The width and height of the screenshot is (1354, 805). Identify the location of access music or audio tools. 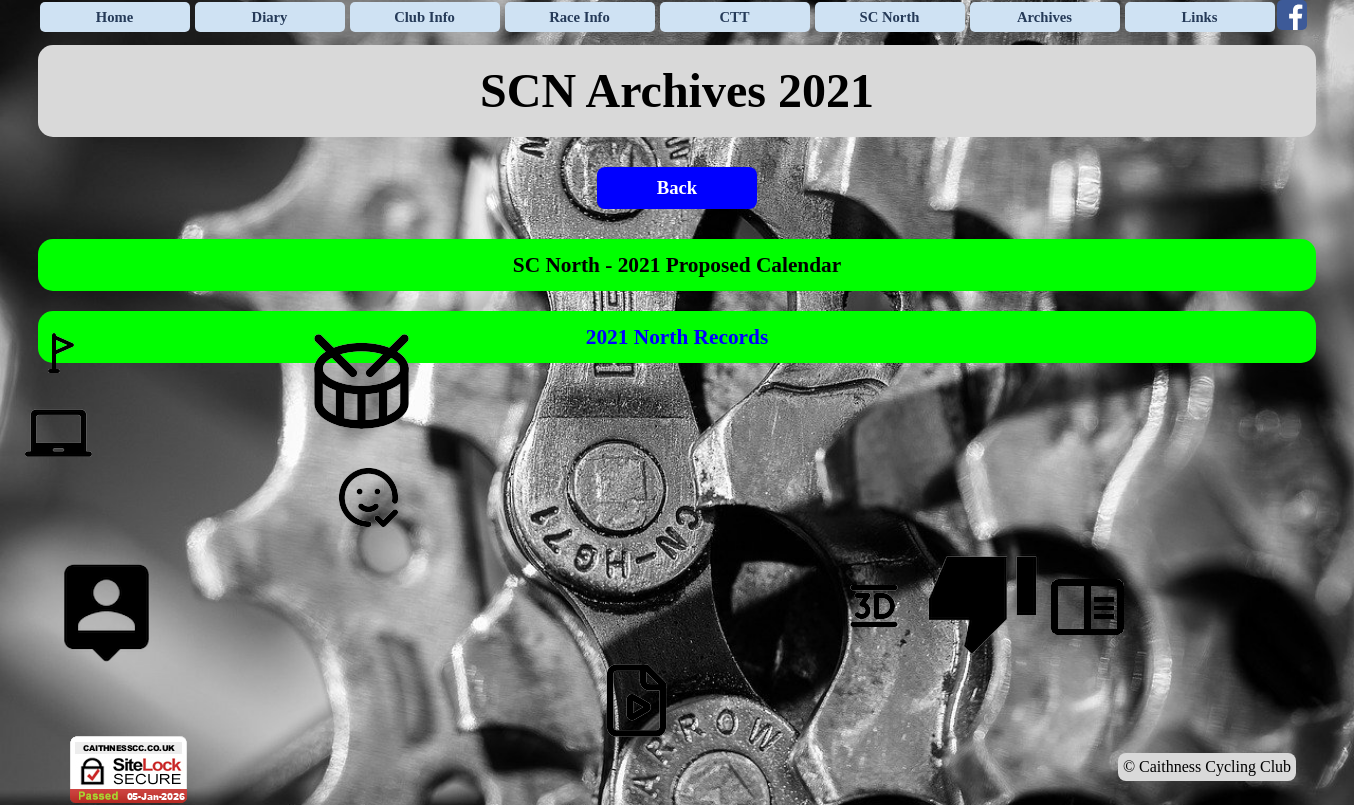
(361, 381).